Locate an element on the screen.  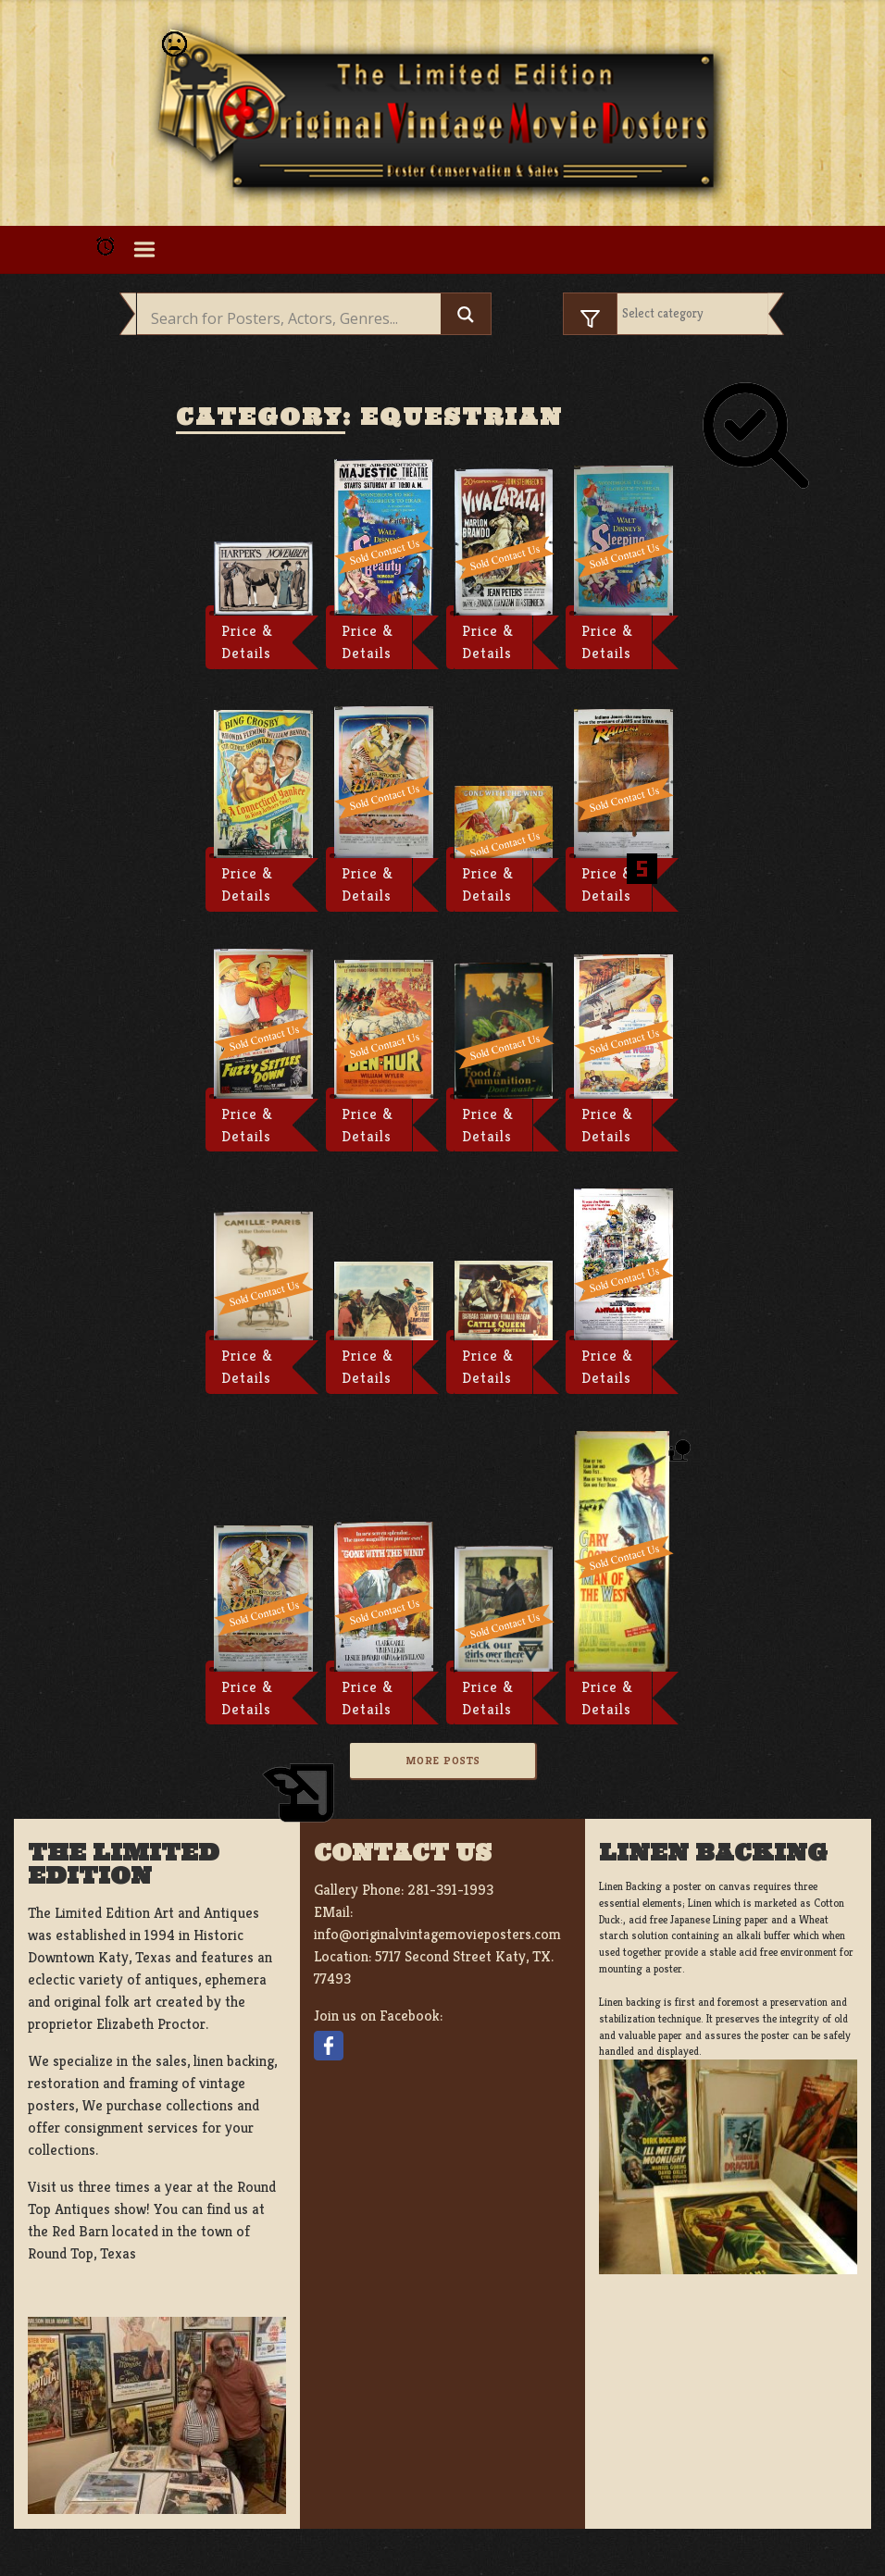
view document history or revisions is located at coordinates (301, 1793).